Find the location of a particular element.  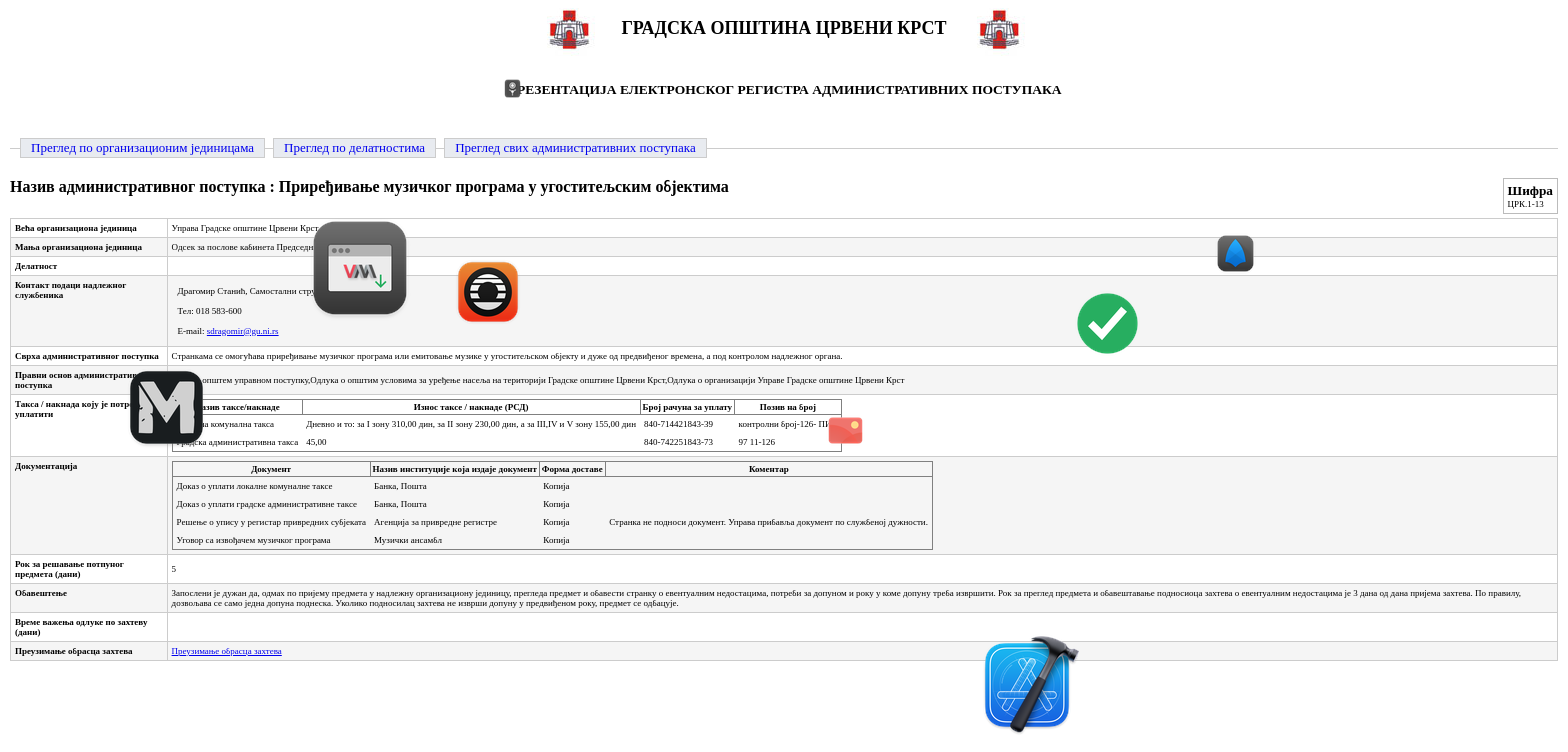

configure virtual machine installation settings is located at coordinates (360, 268).